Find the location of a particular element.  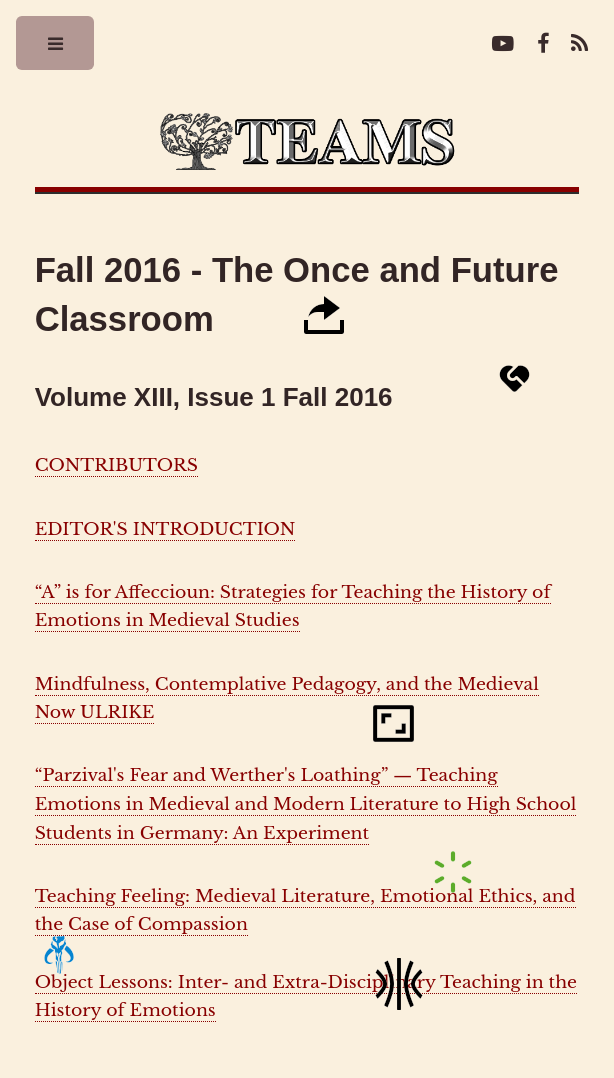

talos logo is located at coordinates (399, 984).